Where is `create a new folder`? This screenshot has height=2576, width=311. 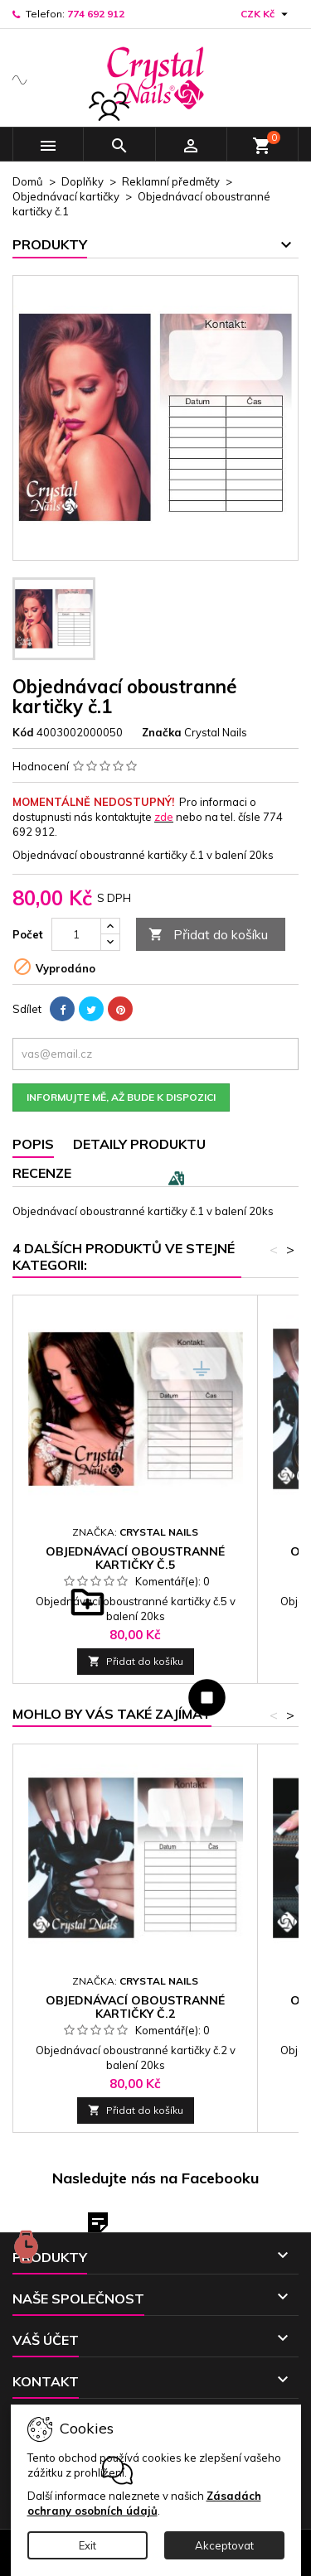 create a new folder is located at coordinates (87, 1601).